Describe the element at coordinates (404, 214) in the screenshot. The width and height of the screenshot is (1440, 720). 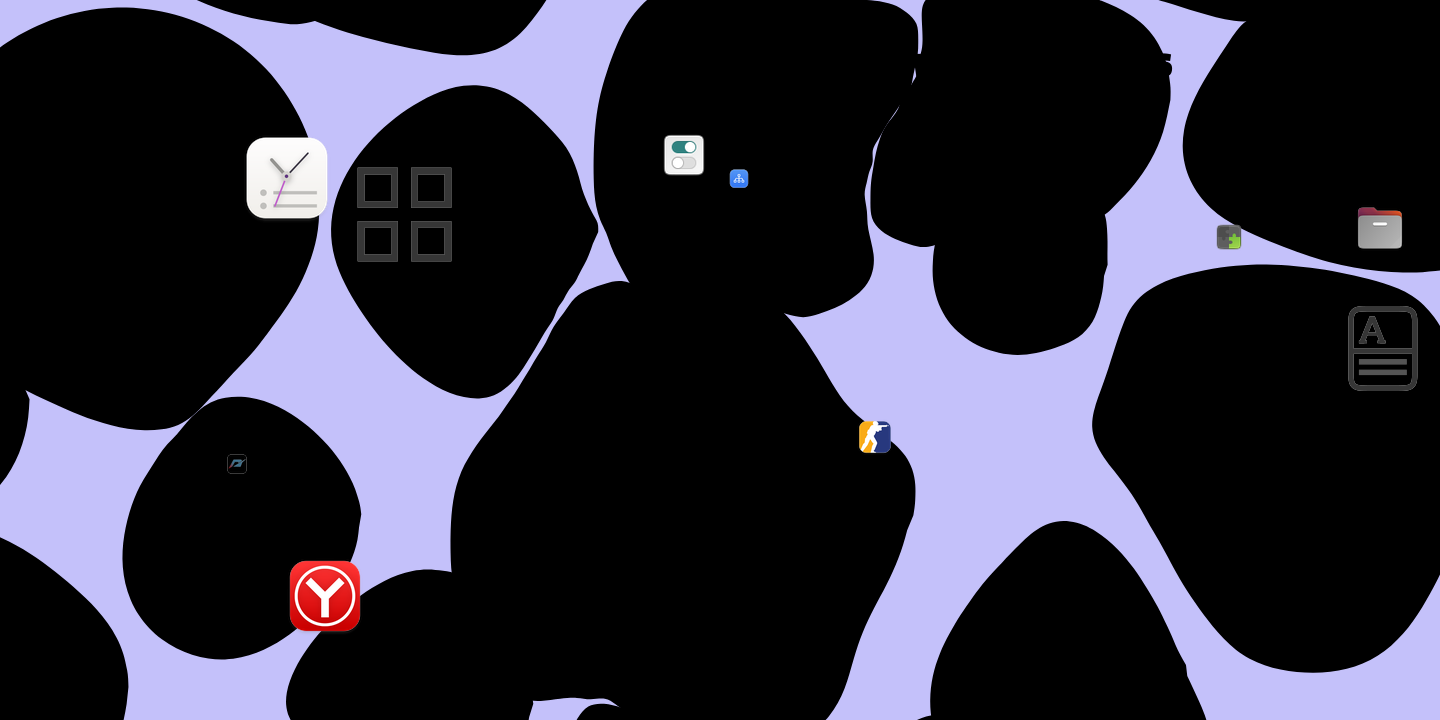
I see `access msn account settings` at that location.